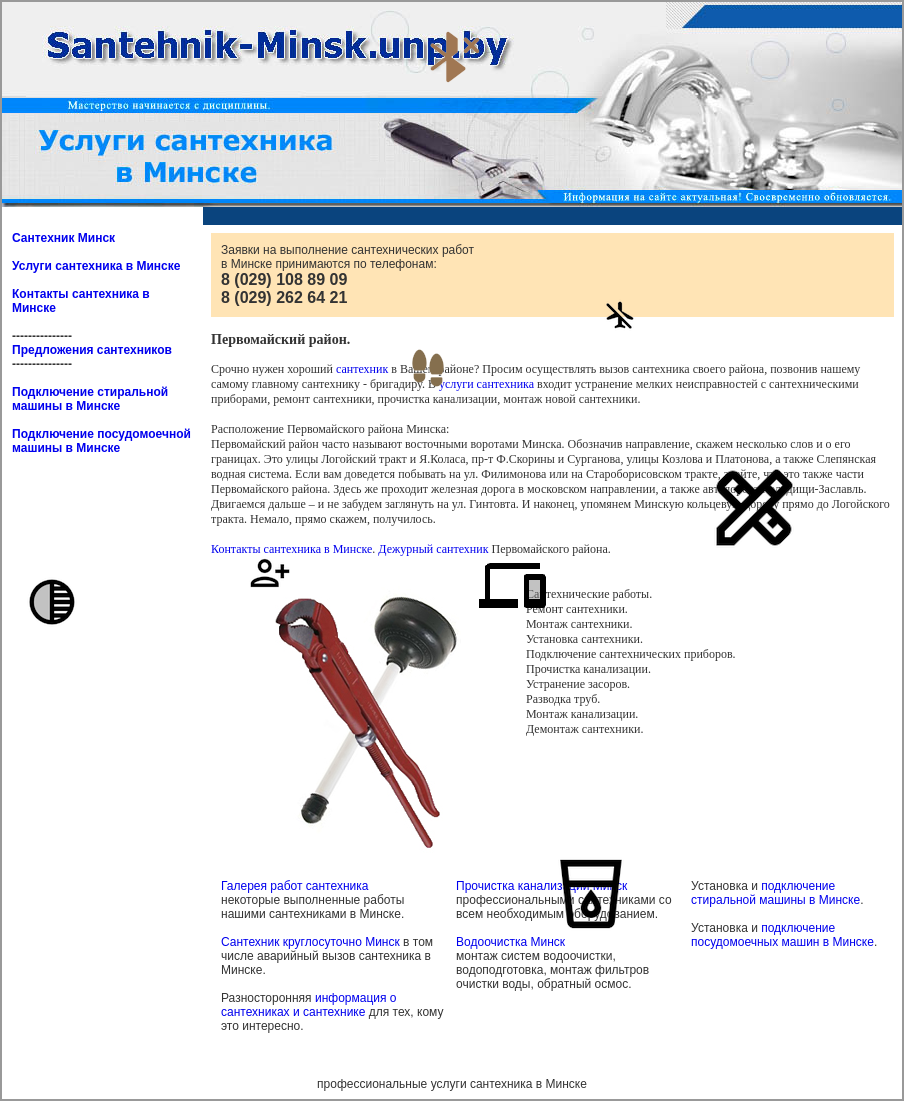 This screenshot has width=904, height=1101. Describe the element at coordinates (754, 508) in the screenshot. I see `access design tools and services` at that location.